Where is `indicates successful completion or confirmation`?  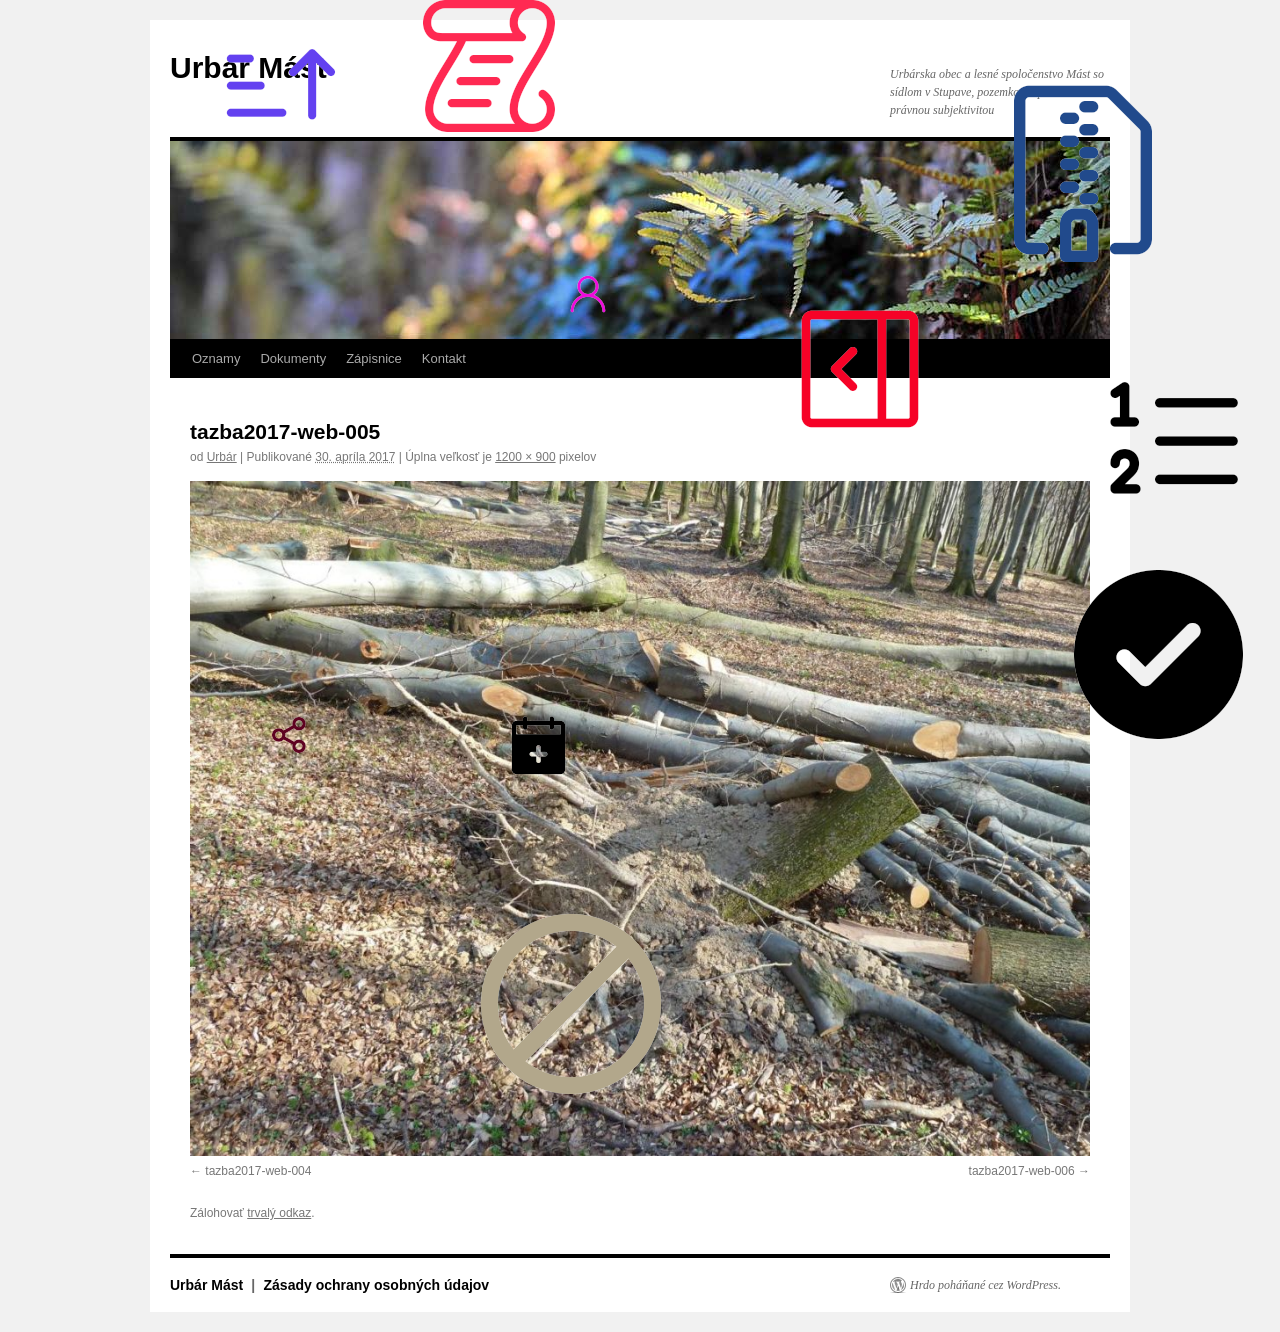
indicates successful completion or confirmation is located at coordinates (1158, 654).